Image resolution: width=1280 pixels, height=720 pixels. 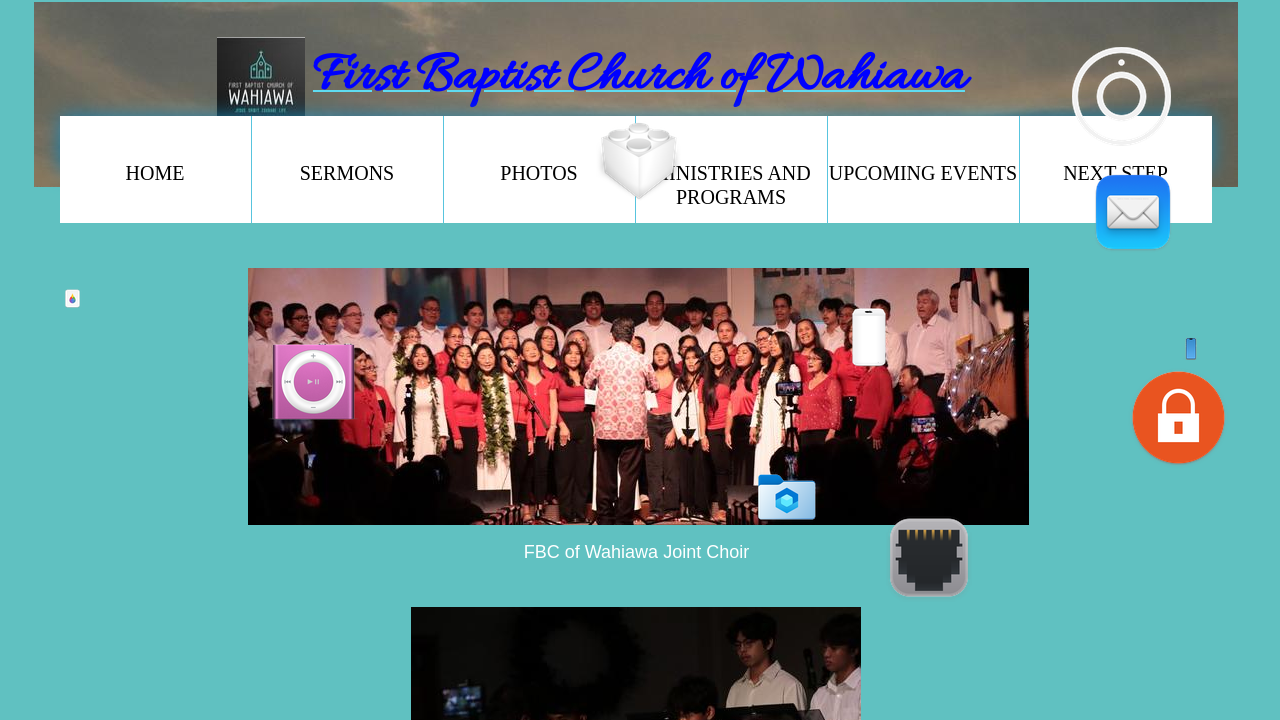 I want to click on open ethernet network preferences, so click(x=929, y=559).